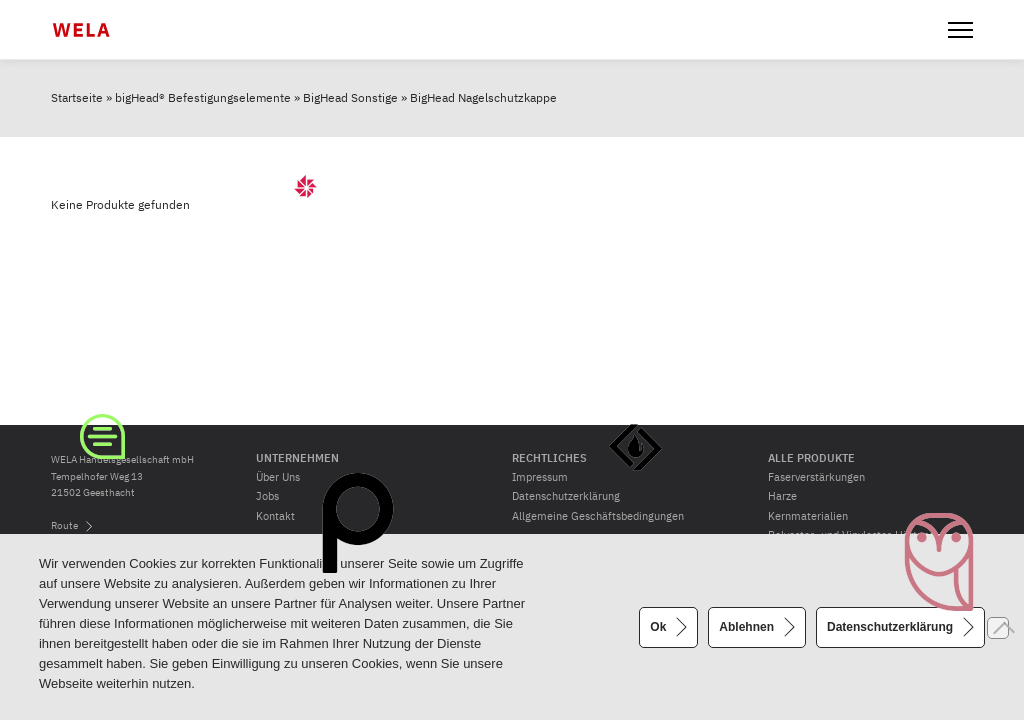 This screenshot has width=1024, height=720. Describe the element at coordinates (305, 186) in the screenshot. I see `open files by pinwheel app` at that location.